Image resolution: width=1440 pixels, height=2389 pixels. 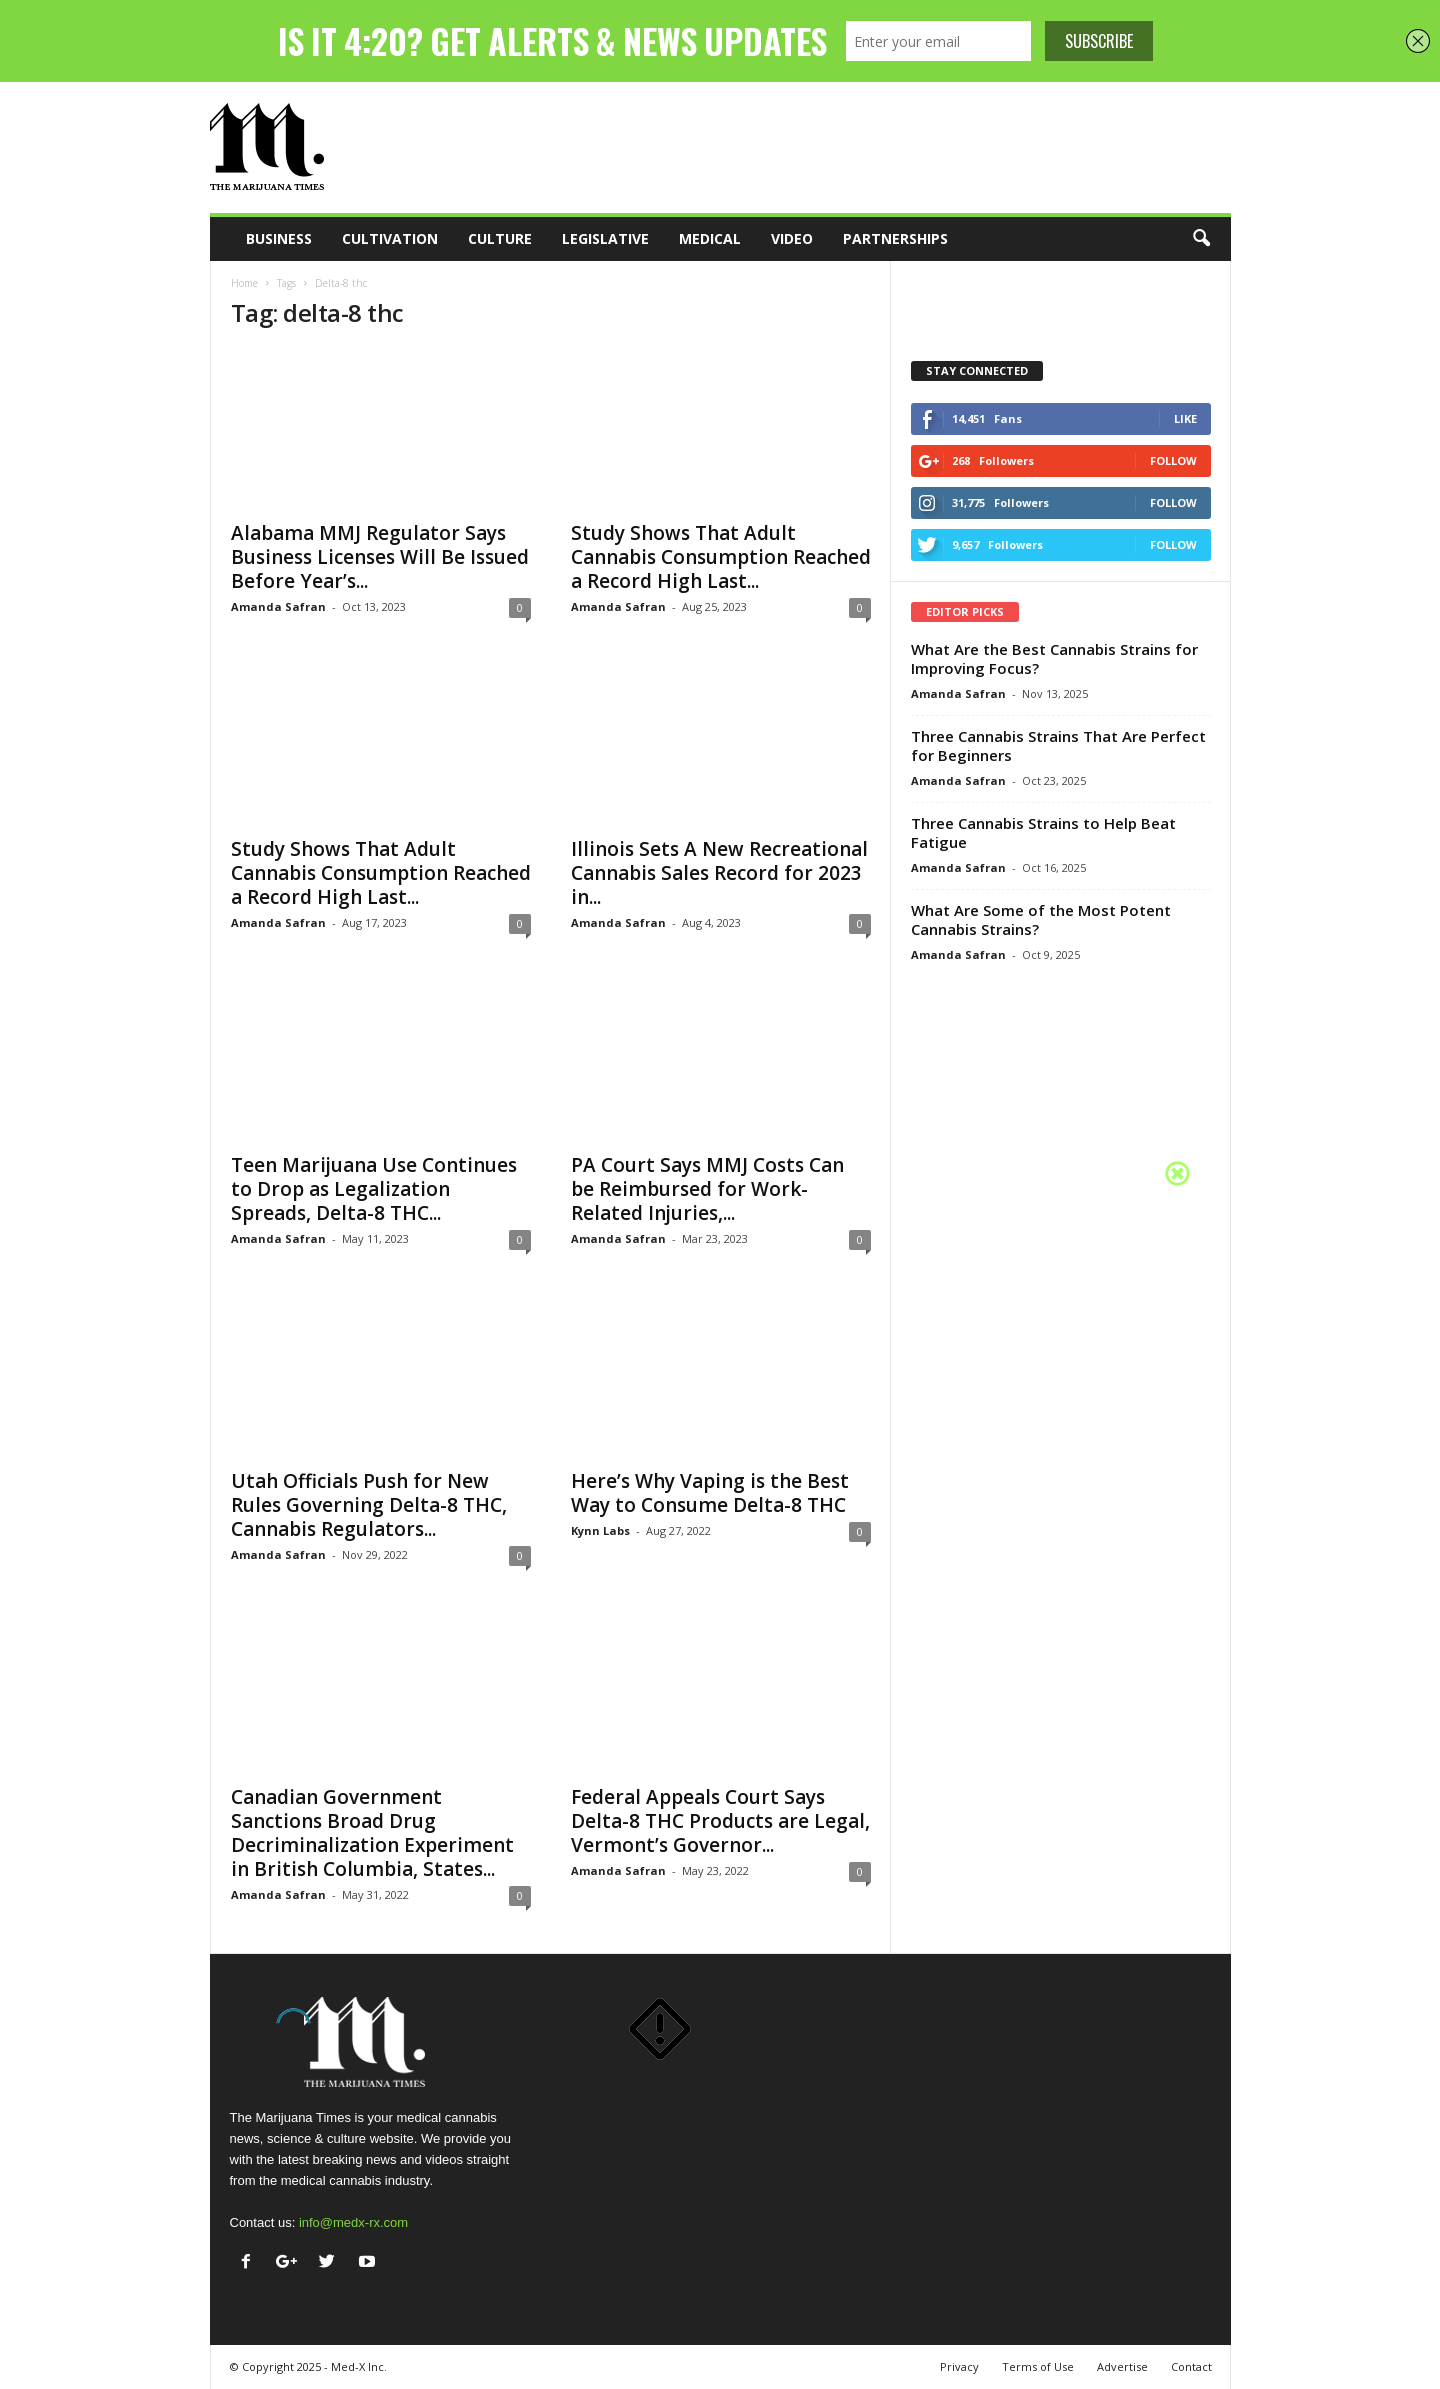 What do you see at coordinates (293, 2025) in the screenshot?
I see `indicates content is loading` at bounding box center [293, 2025].